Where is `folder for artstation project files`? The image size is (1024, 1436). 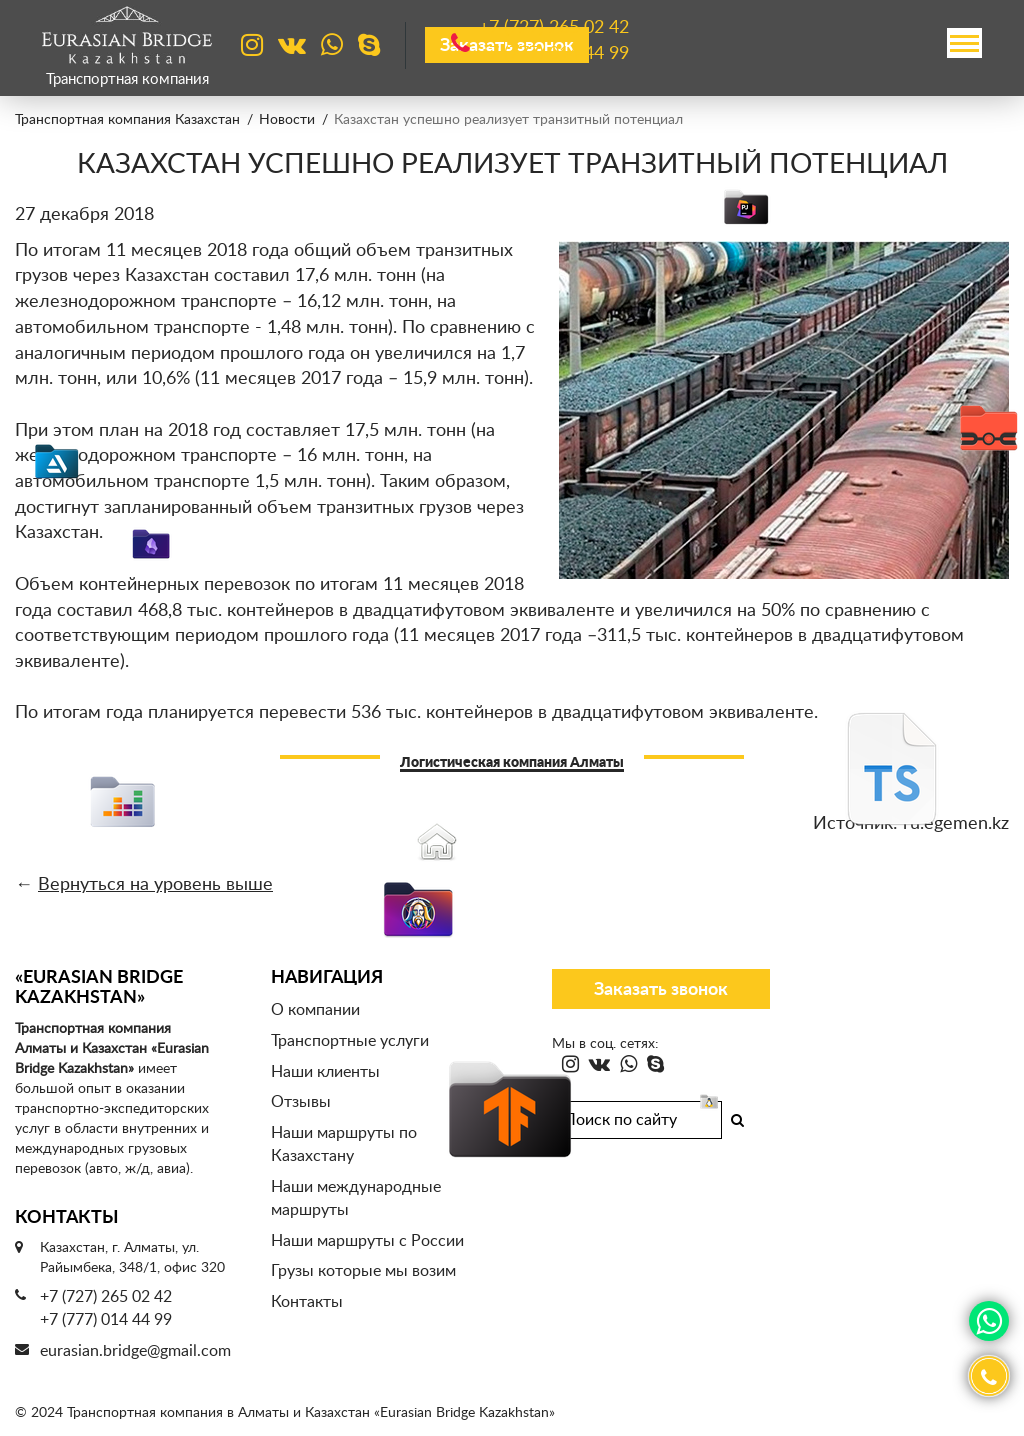 folder for artstation project files is located at coordinates (56, 462).